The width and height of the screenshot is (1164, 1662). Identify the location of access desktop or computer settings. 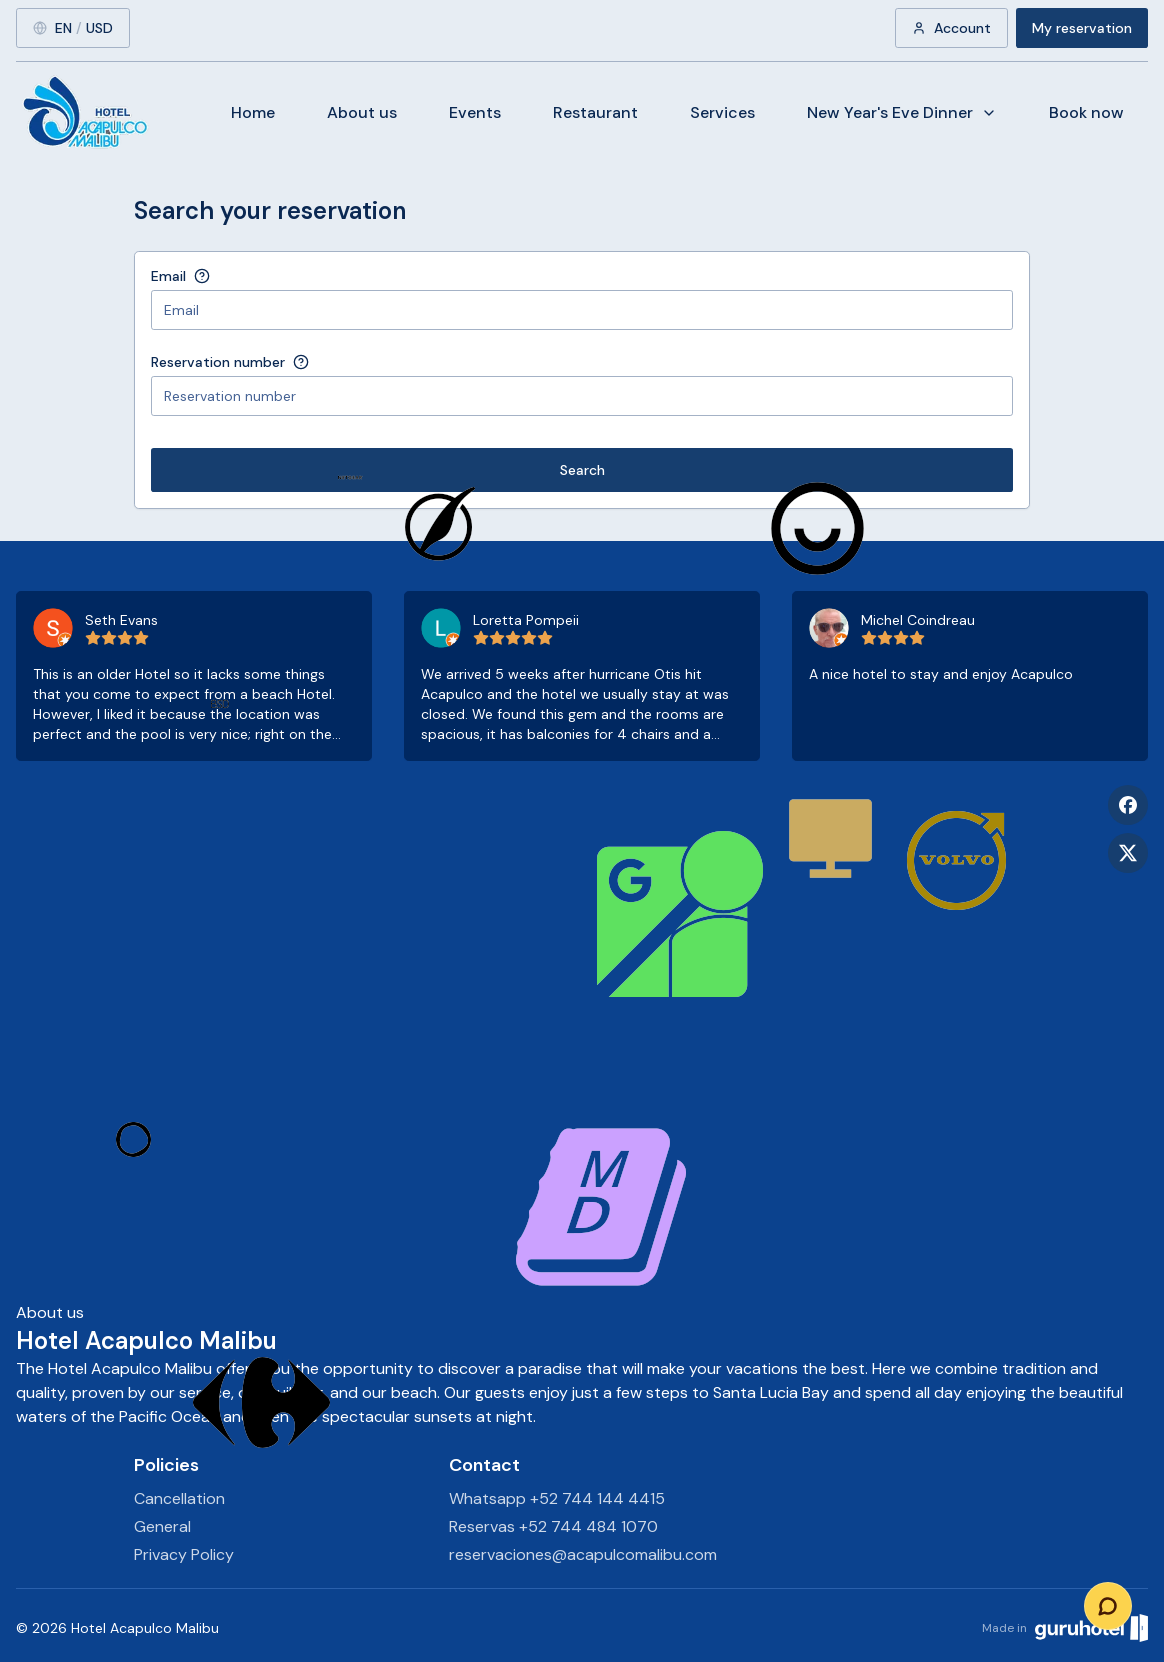
(830, 836).